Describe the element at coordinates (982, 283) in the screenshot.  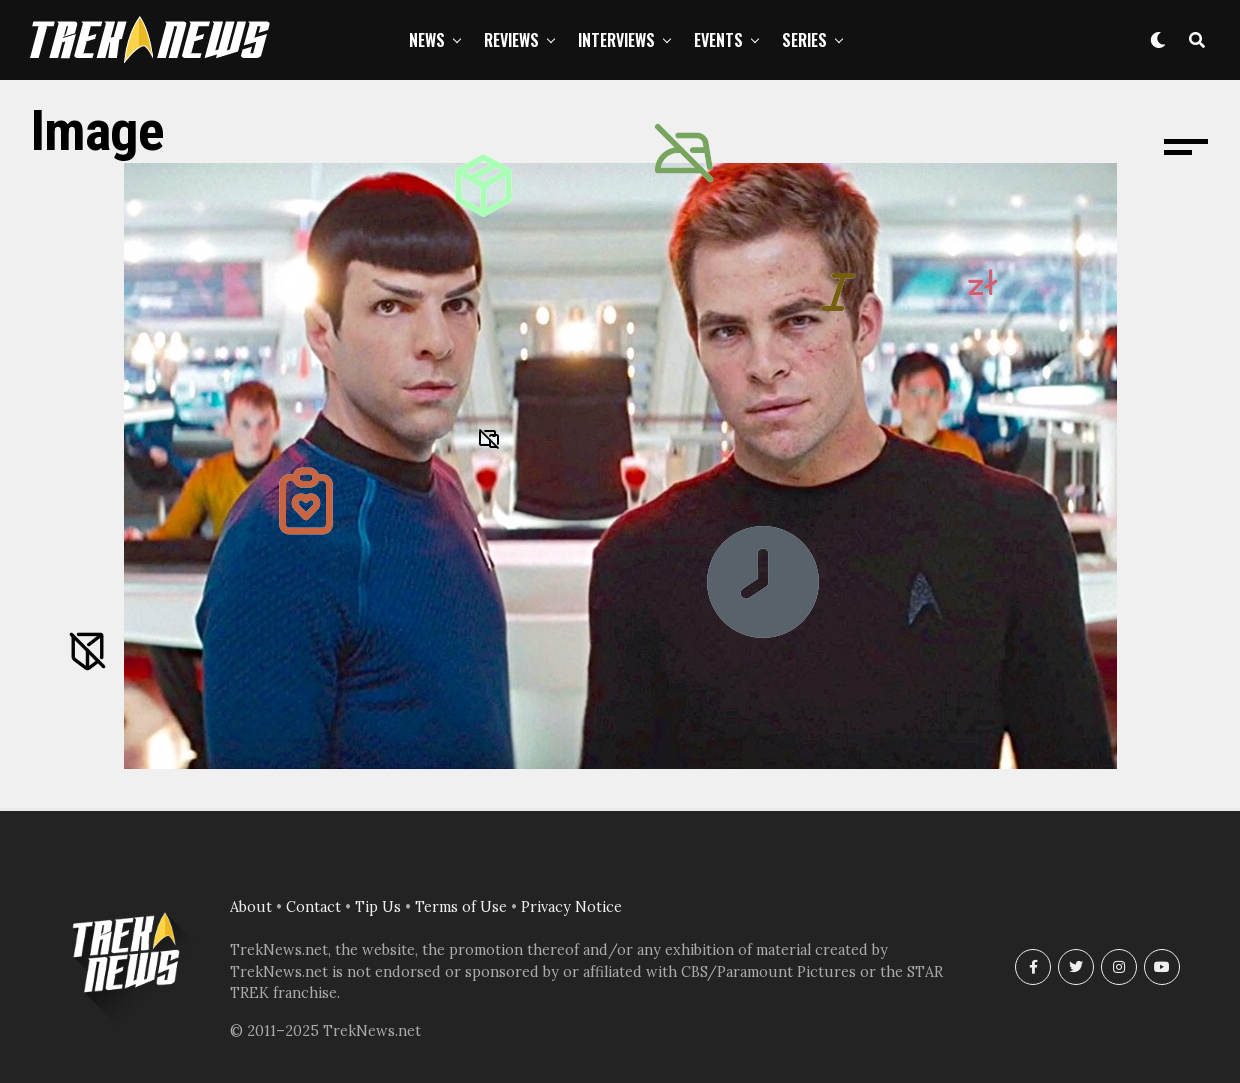
I see `indicates price or amount in Polish złoty` at that location.